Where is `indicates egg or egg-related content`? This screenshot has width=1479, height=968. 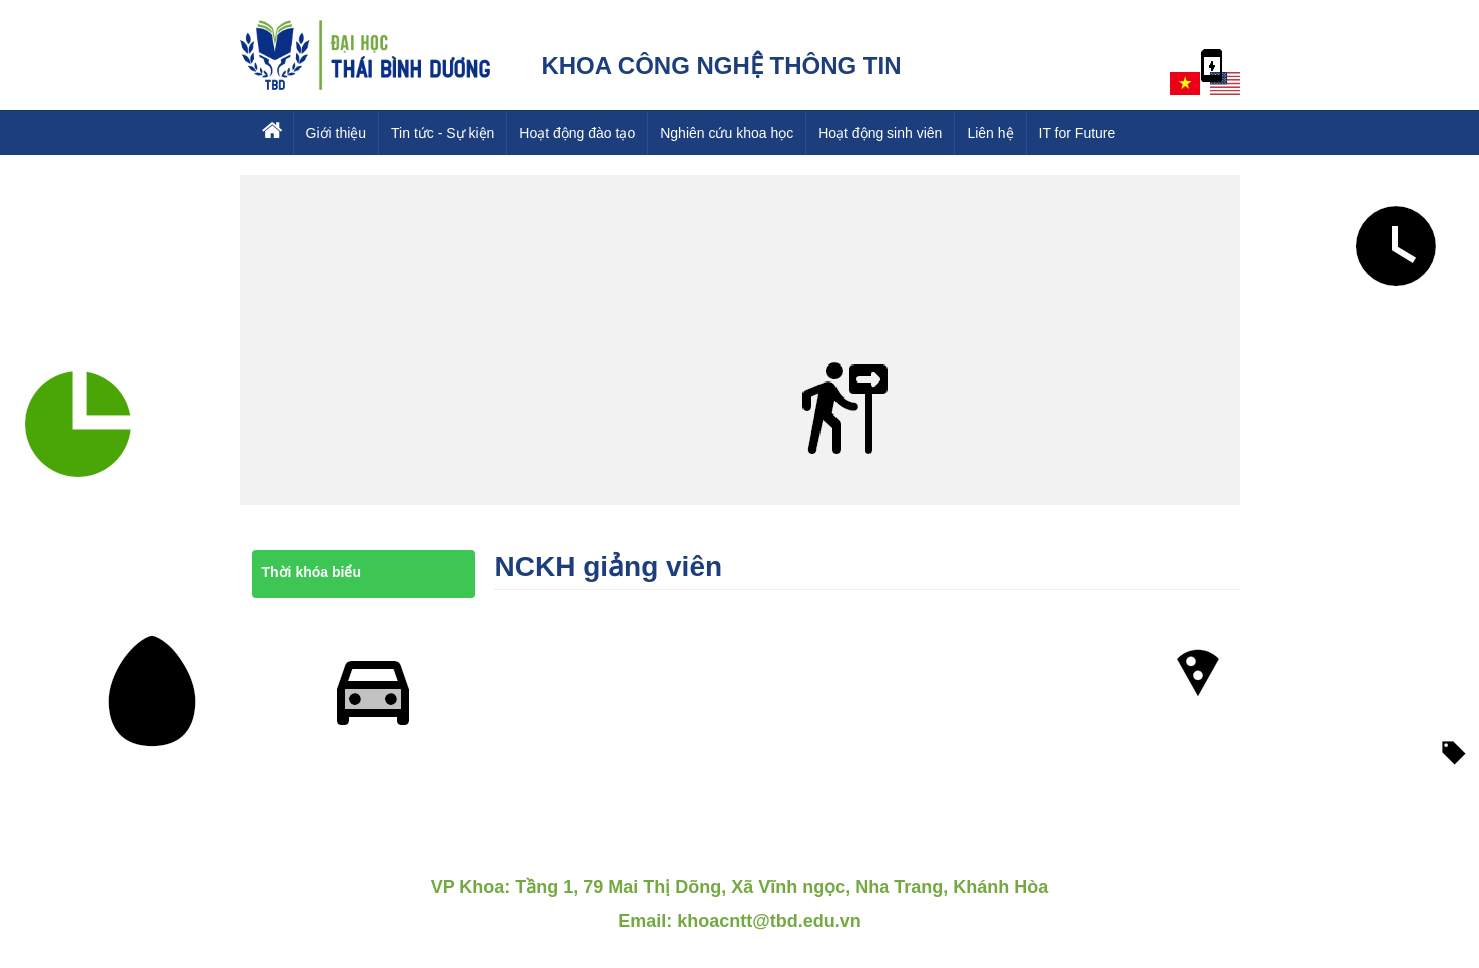 indicates egg or egg-related content is located at coordinates (152, 691).